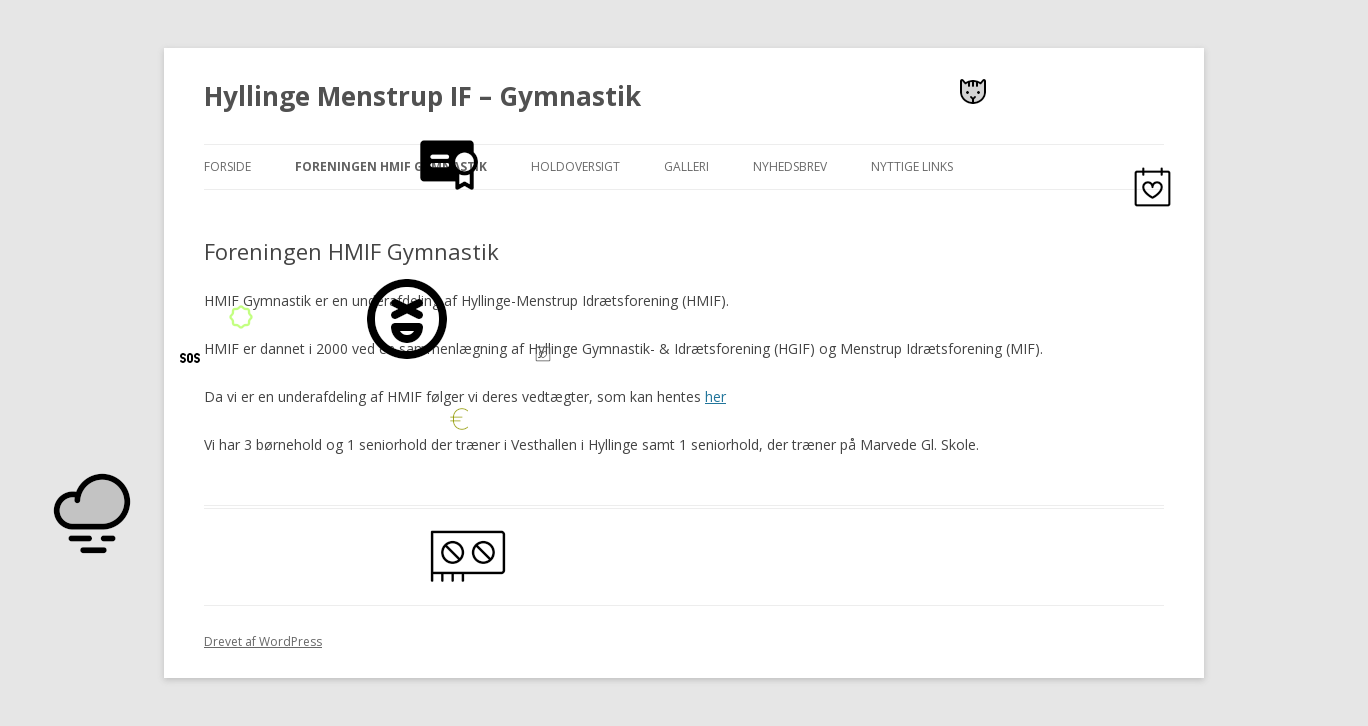 The width and height of the screenshot is (1368, 726). Describe the element at coordinates (973, 91) in the screenshot. I see `view pet or animal-related content` at that location.